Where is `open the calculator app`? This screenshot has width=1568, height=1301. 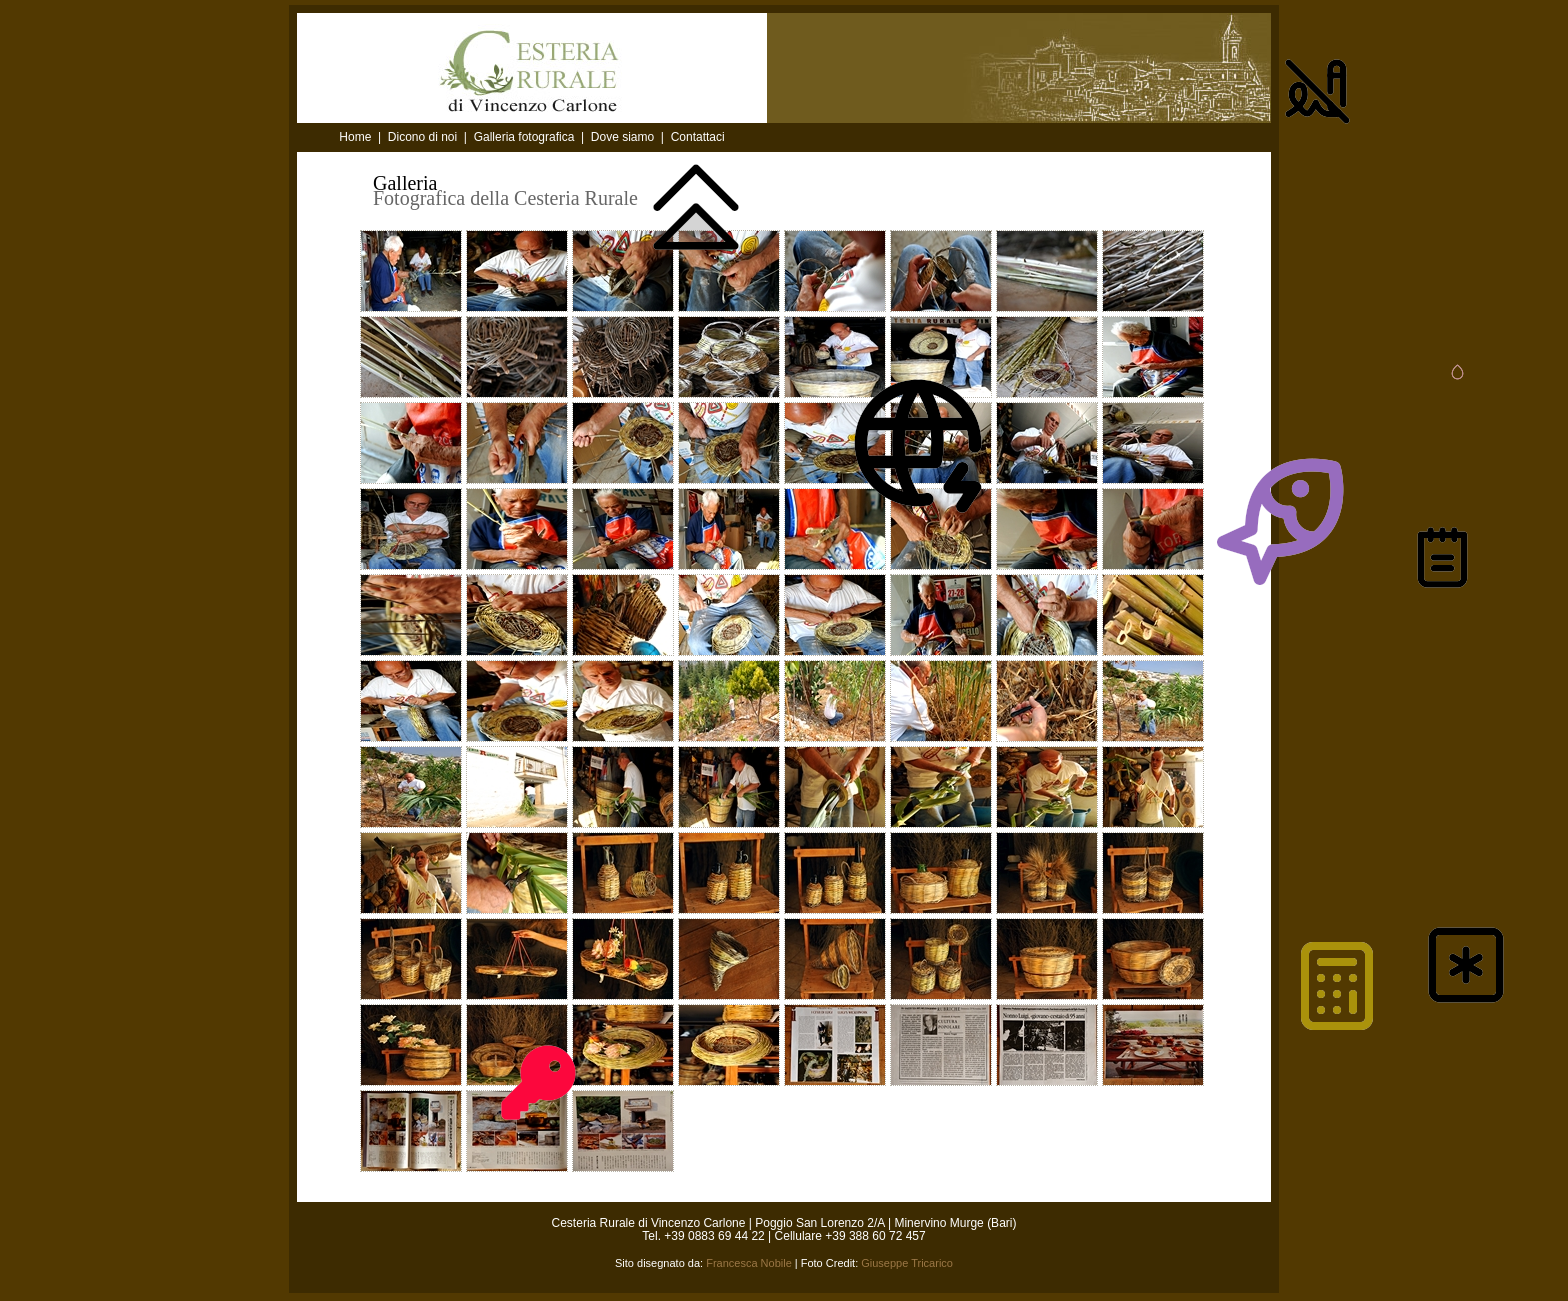 open the calculator app is located at coordinates (1337, 986).